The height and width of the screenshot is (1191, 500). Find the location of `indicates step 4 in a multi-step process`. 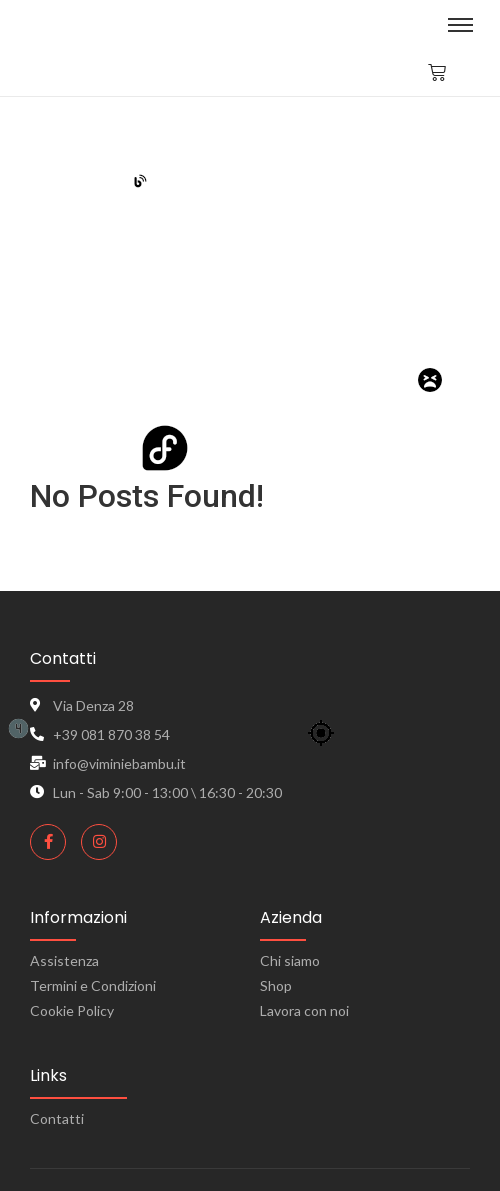

indicates step 4 in a multi-step process is located at coordinates (18, 728).